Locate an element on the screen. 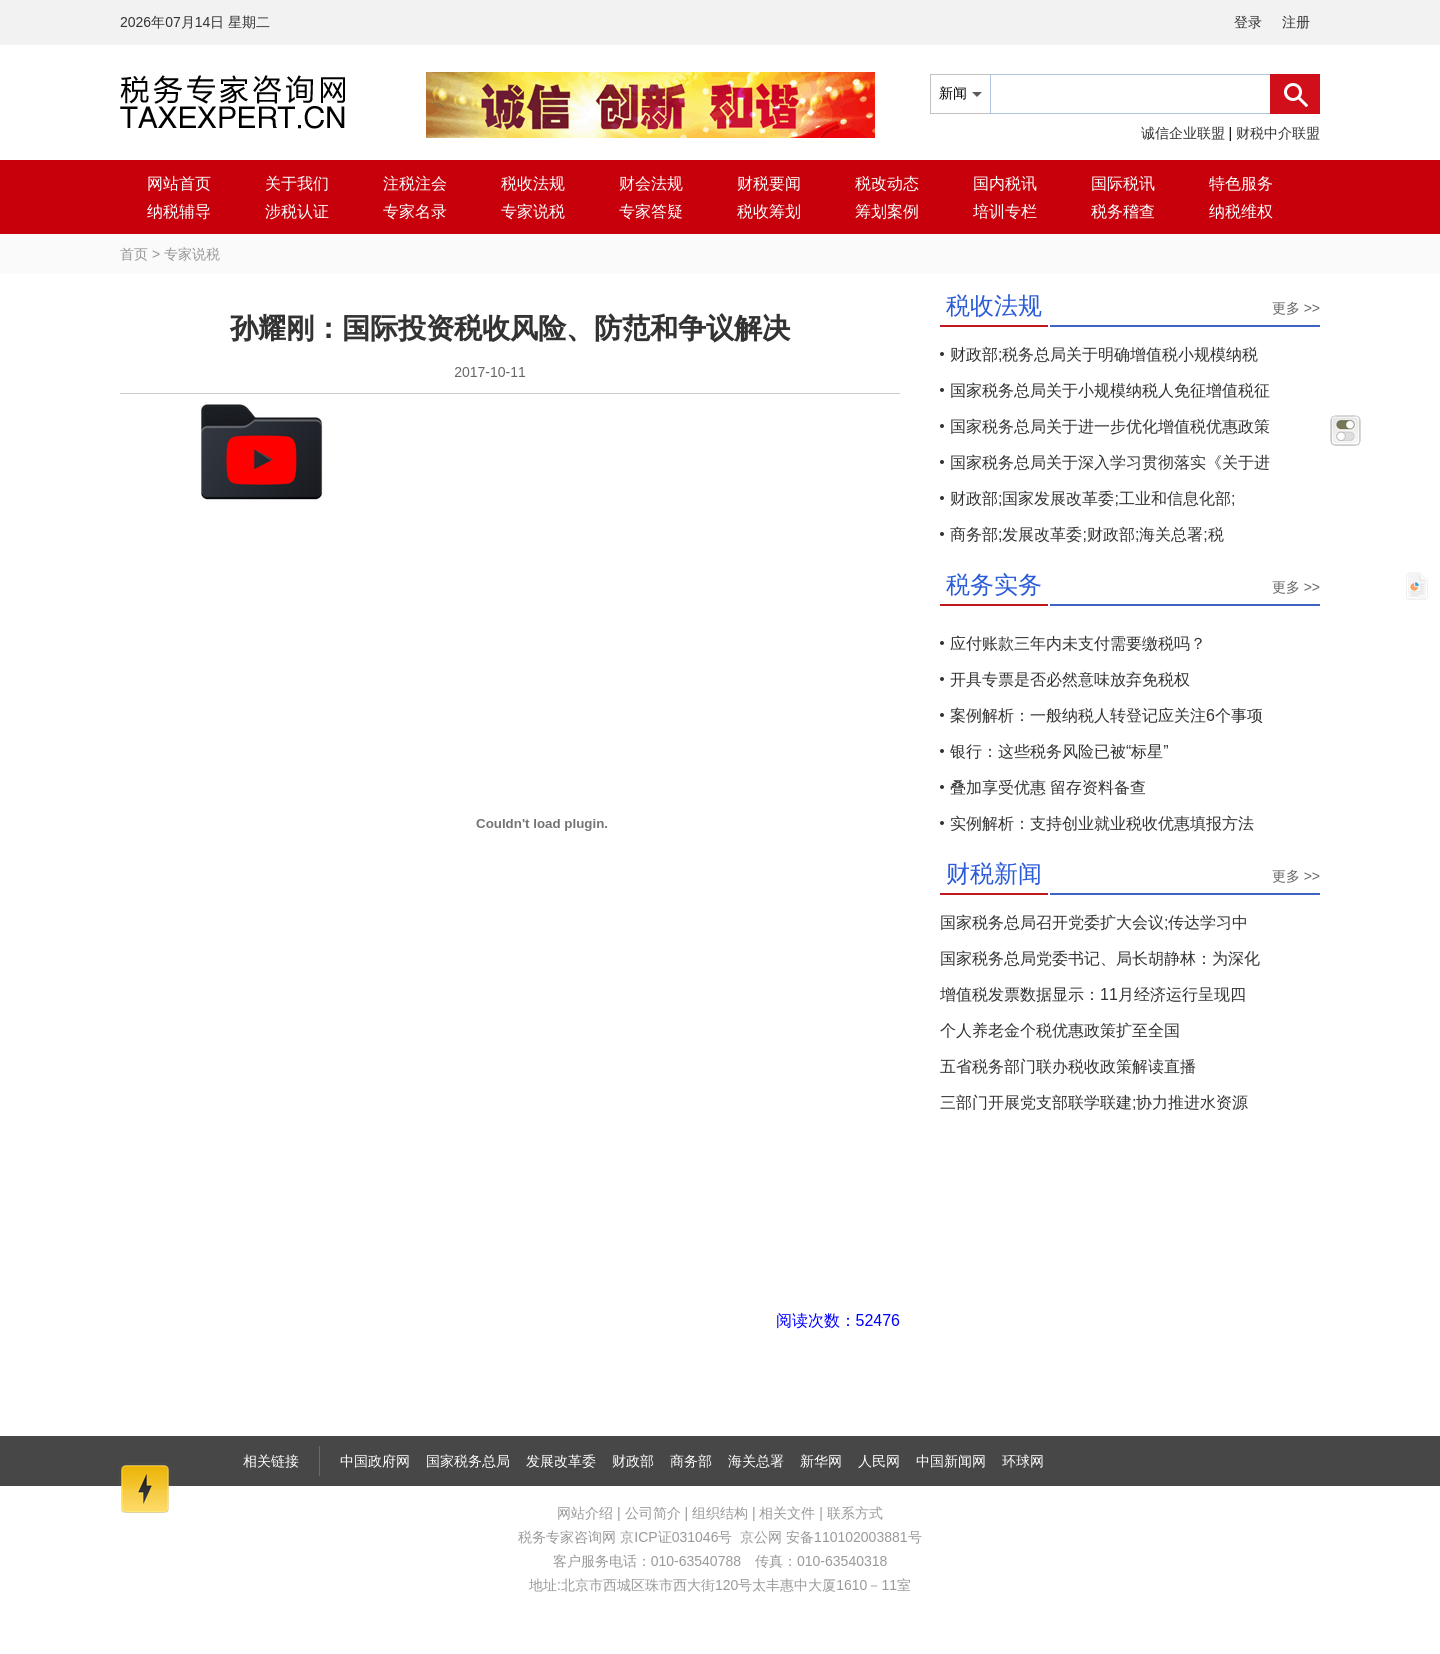  open power management settings is located at coordinates (145, 1489).